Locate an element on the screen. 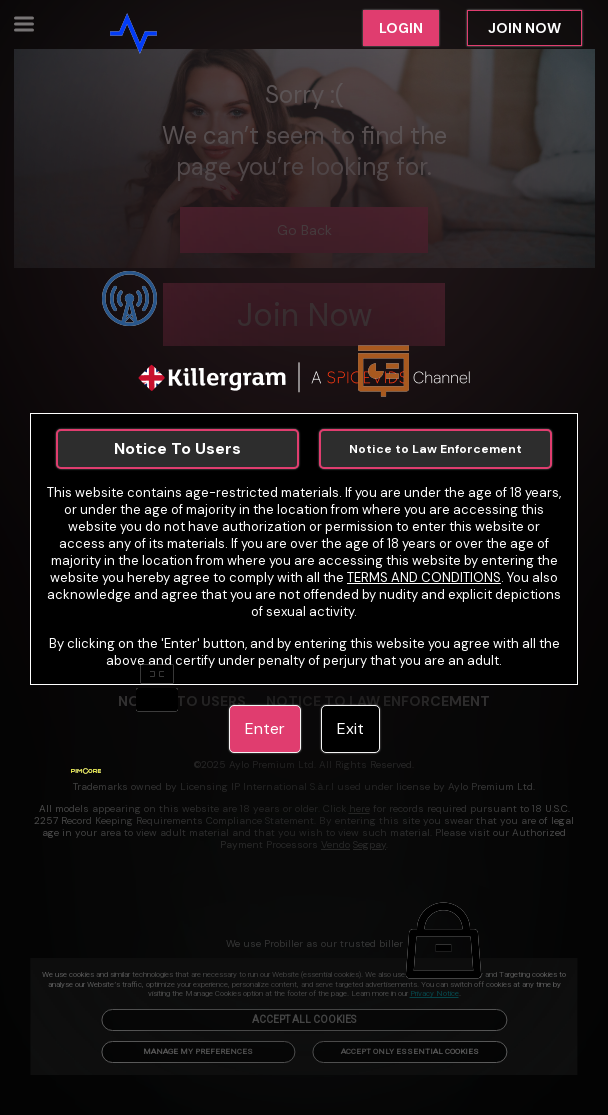  start a presentation slideshow is located at coordinates (383, 368).